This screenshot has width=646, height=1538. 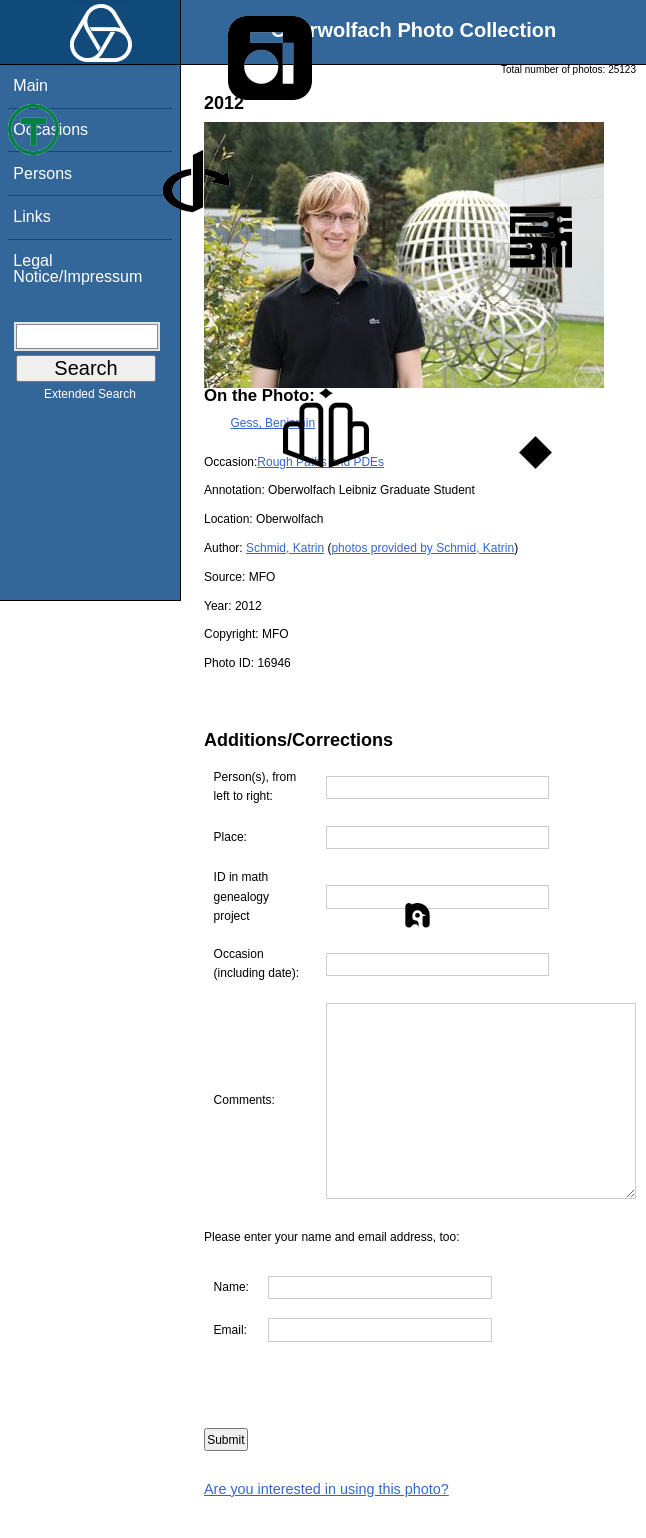 I want to click on multisim circuit simulation software logo, so click(x=541, y=237).